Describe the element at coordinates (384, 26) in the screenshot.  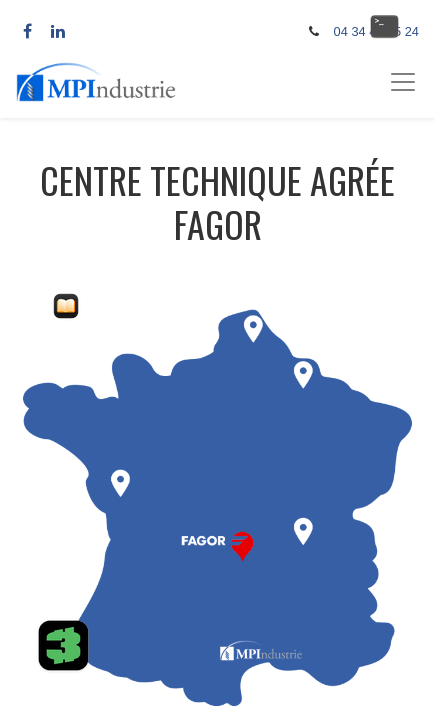
I see `open the terminal application` at that location.